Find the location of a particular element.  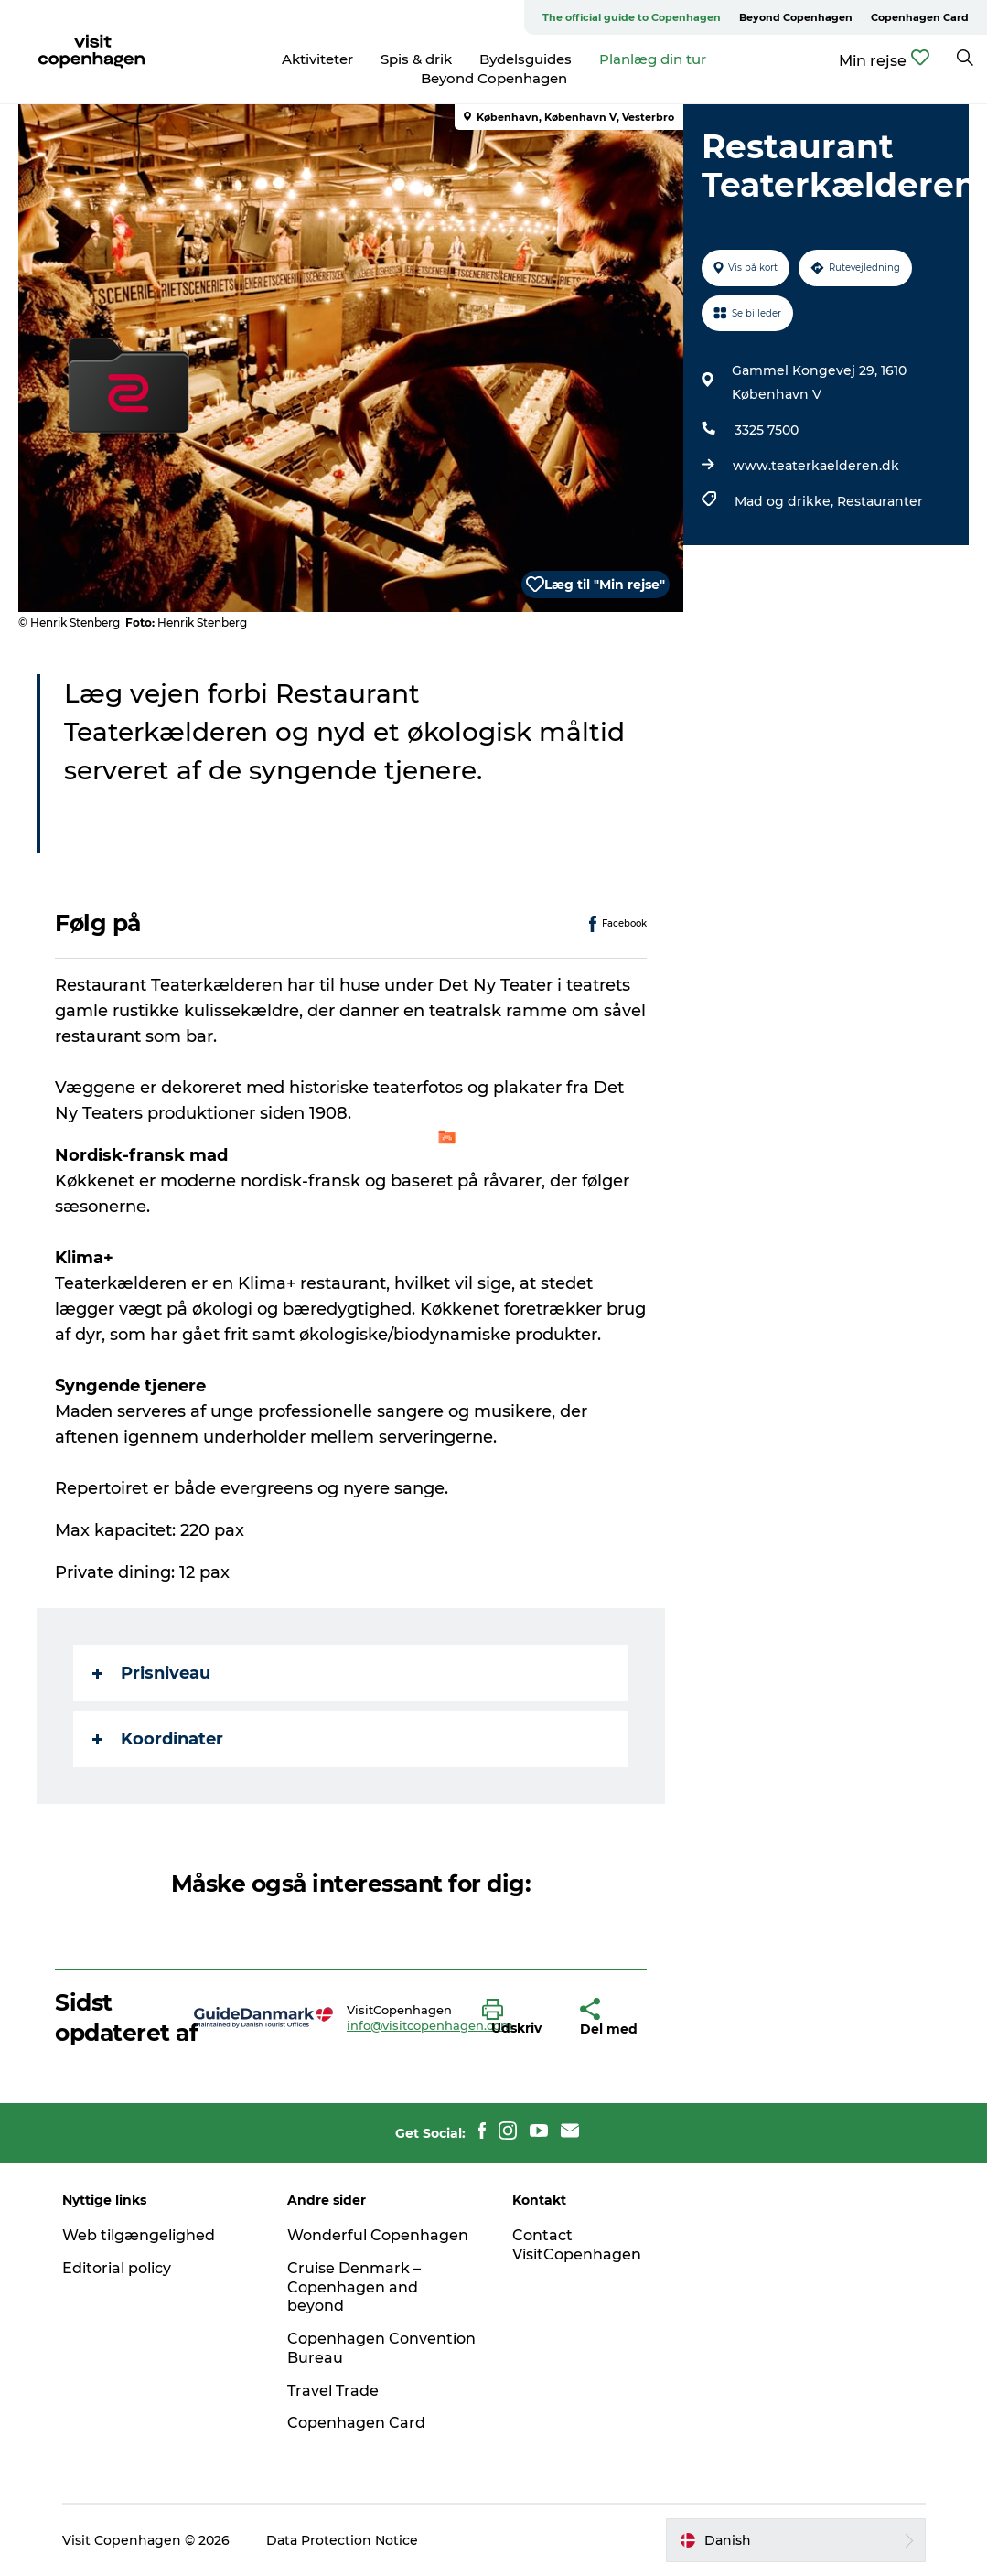

folder containing BenQ ZOWIE gaming peripherals software or drivers is located at coordinates (128, 389).